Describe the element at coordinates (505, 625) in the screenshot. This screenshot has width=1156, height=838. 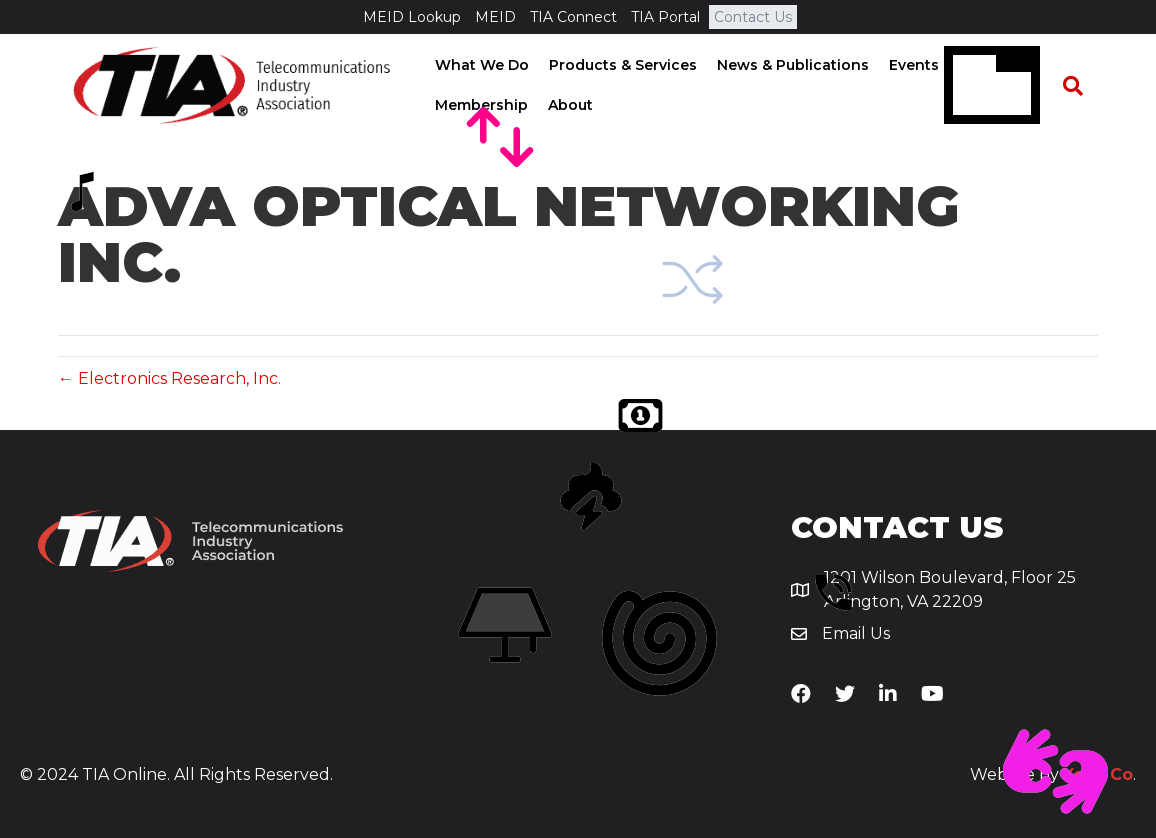
I see `toggle desk lamp or lighting settings` at that location.